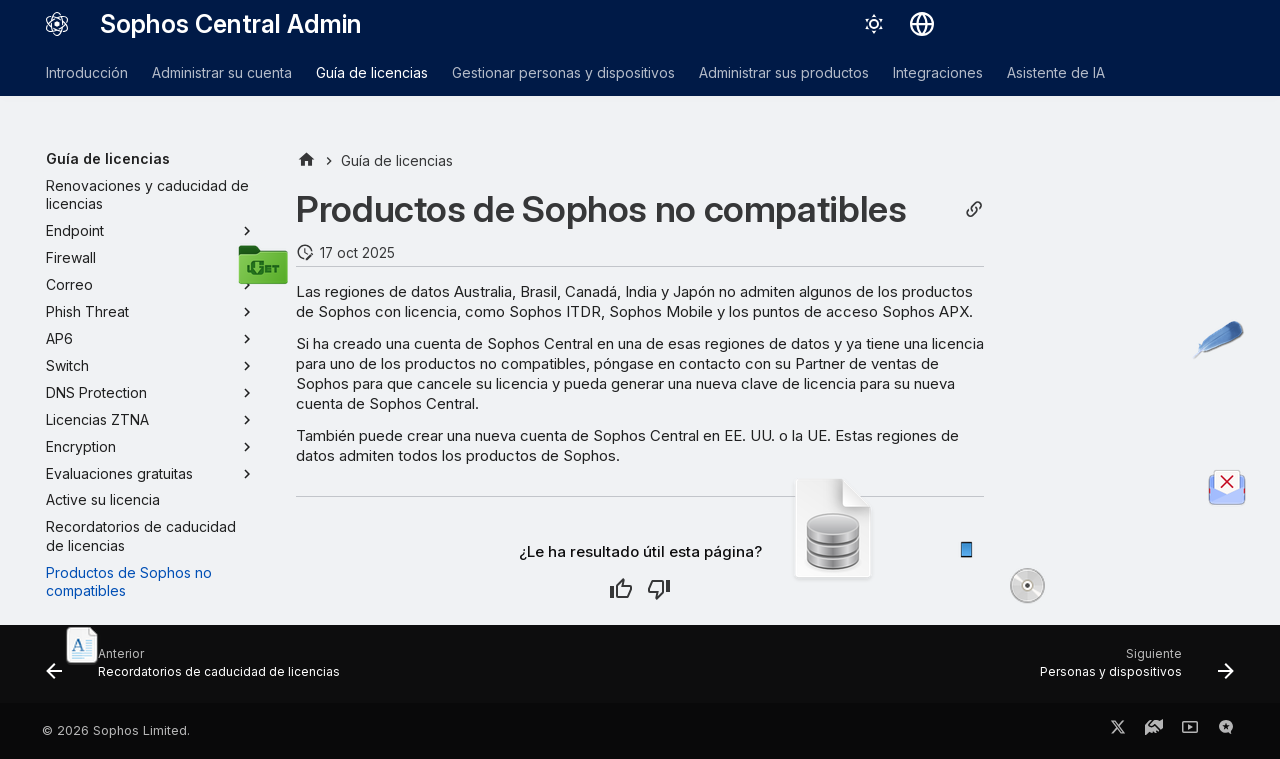 This screenshot has width=1280, height=759. What do you see at coordinates (1218, 339) in the screenshot?
I see `launch the Tk GUI toolkit framework` at bounding box center [1218, 339].